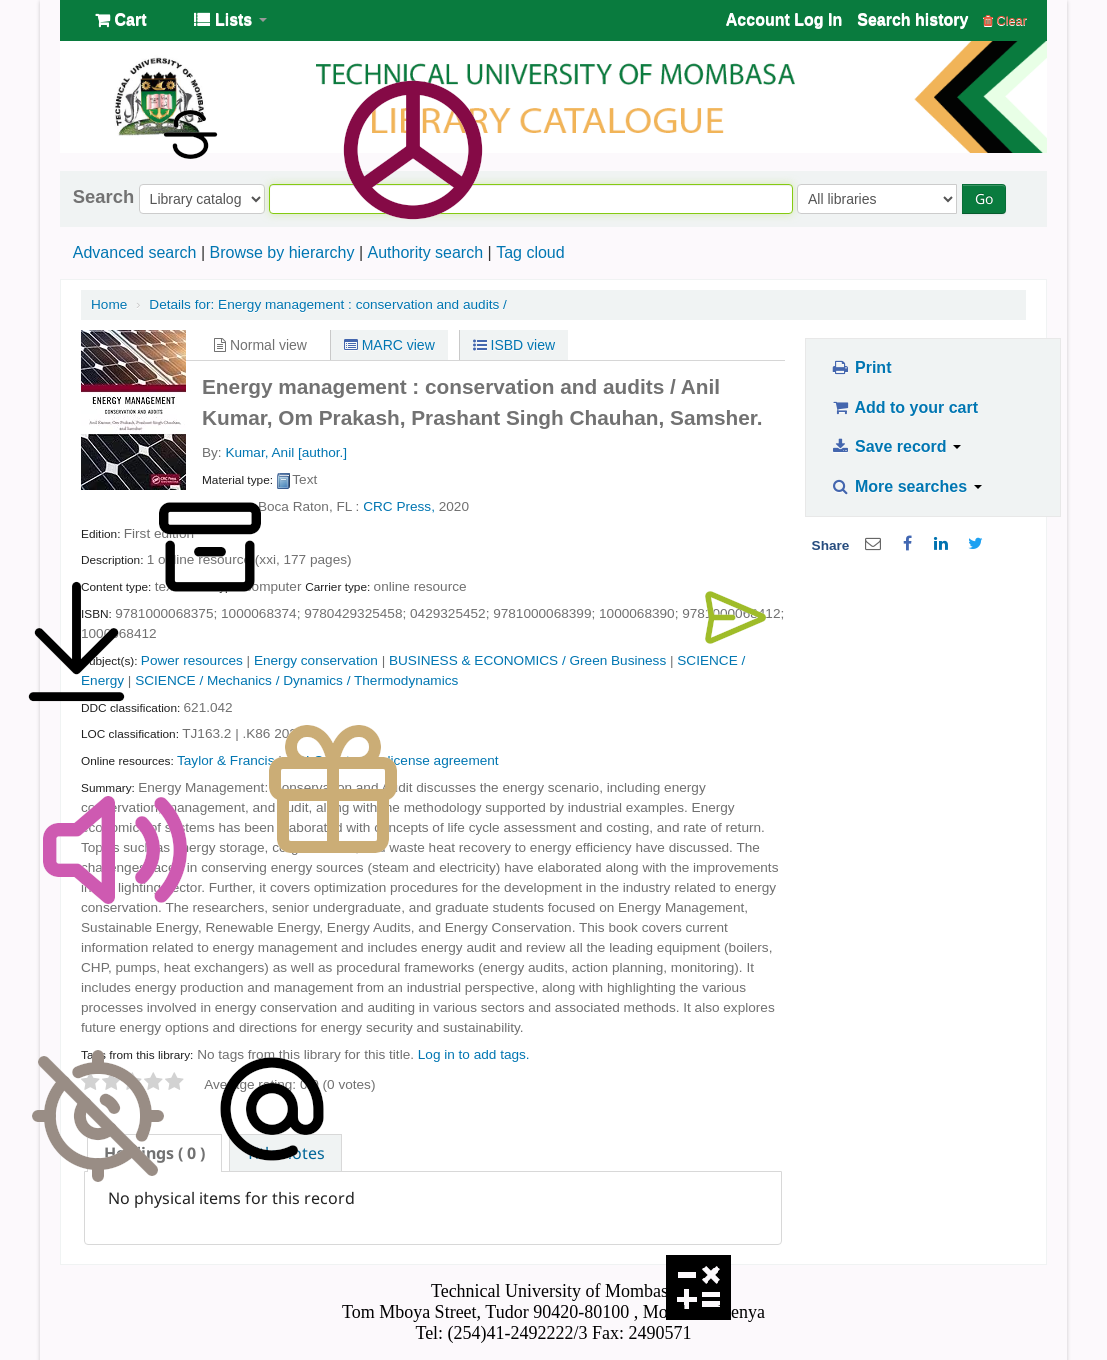  What do you see at coordinates (272, 1109) in the screenshot?
I see `mention or tag a user` at bounding box center [272, 1109].